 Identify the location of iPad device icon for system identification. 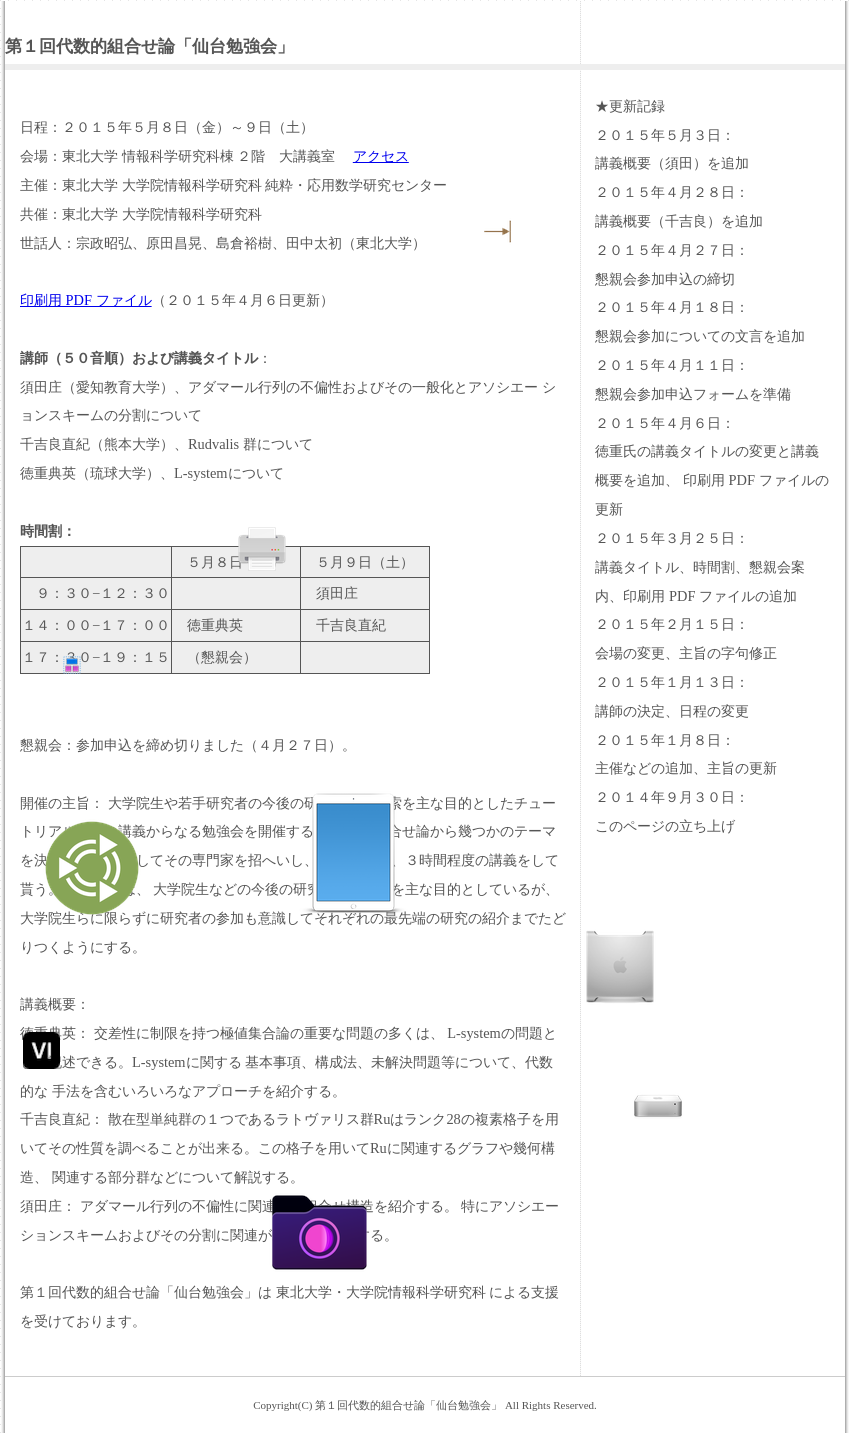
(353, 853).